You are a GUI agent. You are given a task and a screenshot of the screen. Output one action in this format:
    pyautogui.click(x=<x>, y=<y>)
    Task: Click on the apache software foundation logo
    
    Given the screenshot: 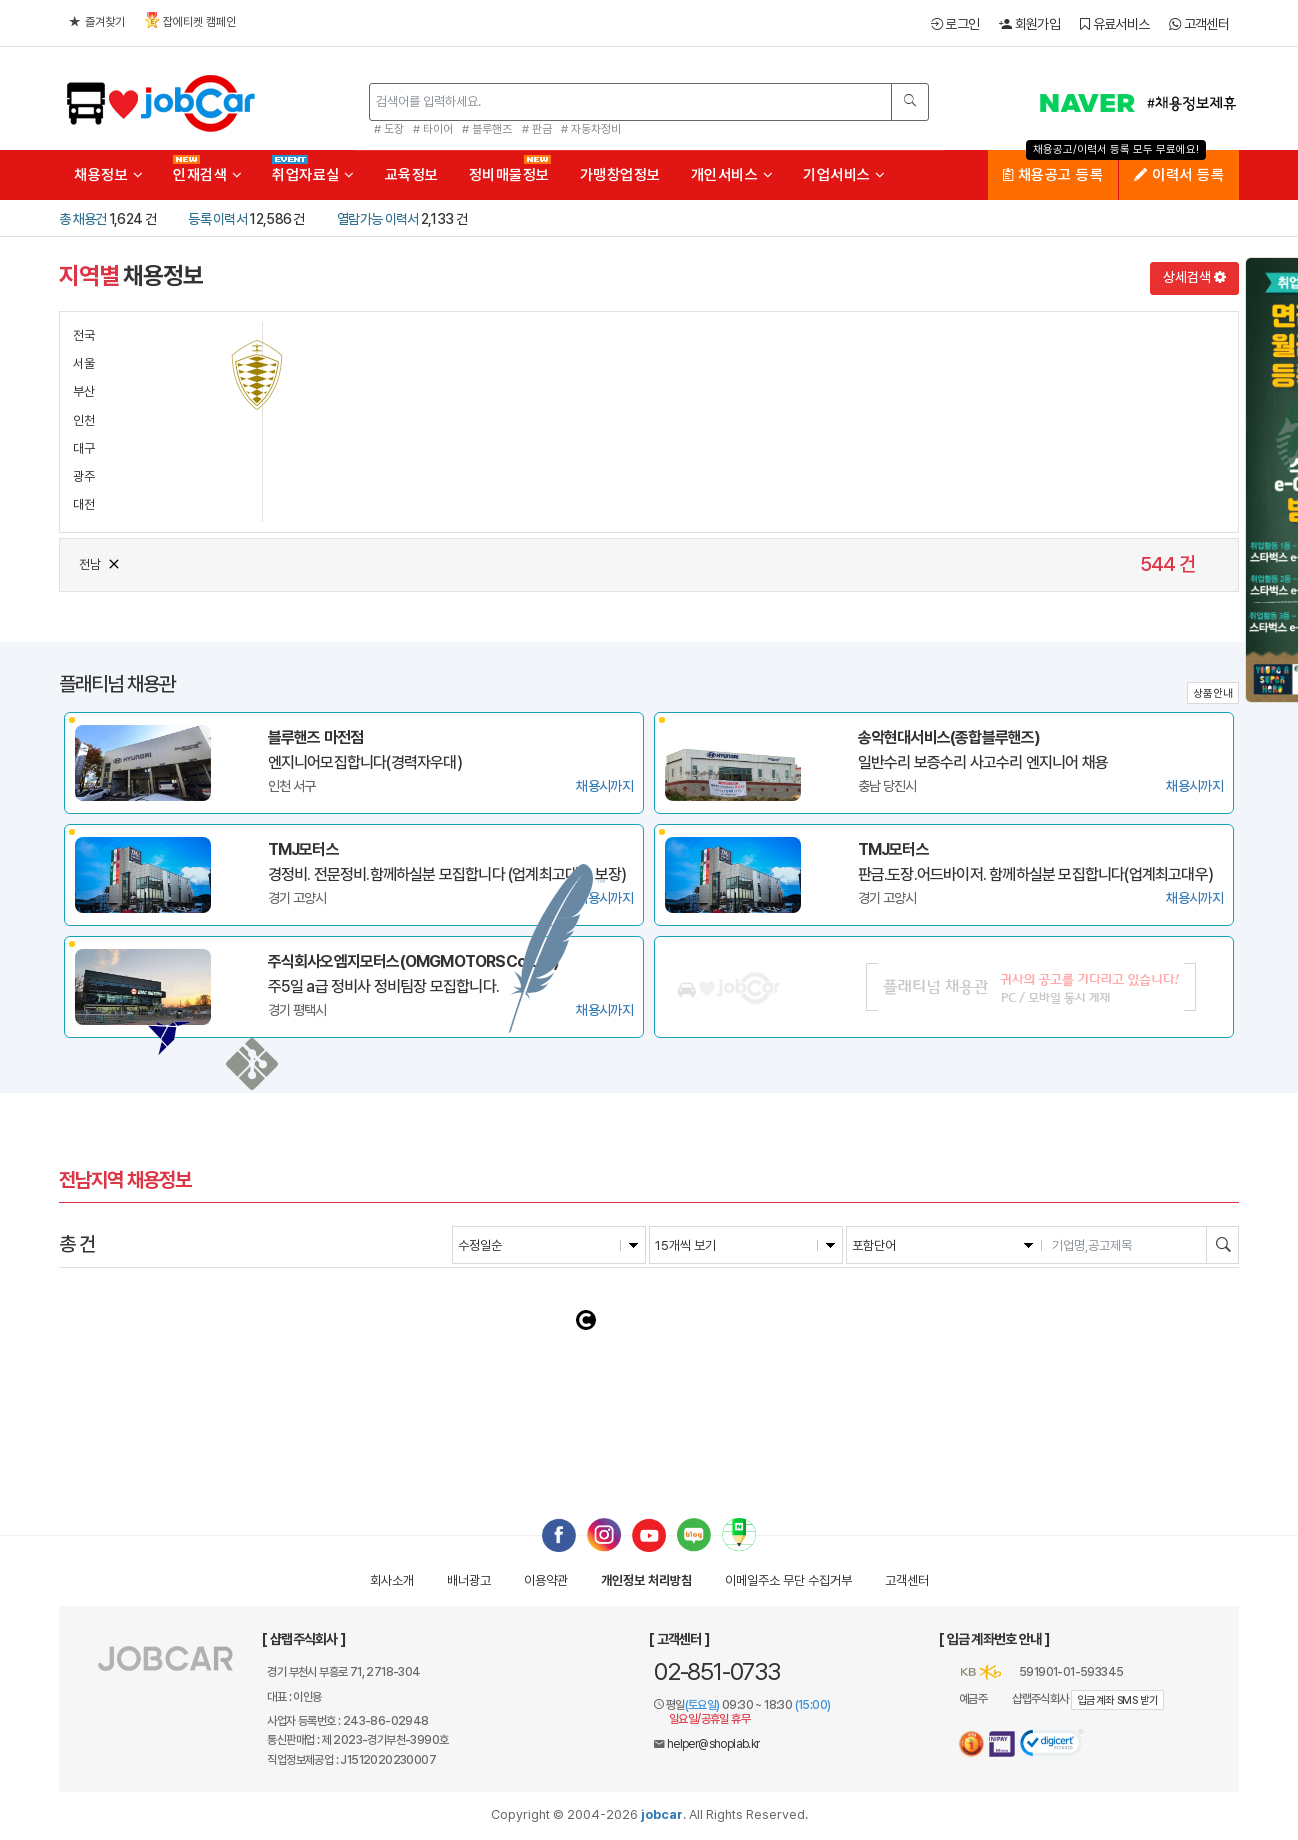 What is the action you would take?
    pyautogui.click(x=556, y=948)
    